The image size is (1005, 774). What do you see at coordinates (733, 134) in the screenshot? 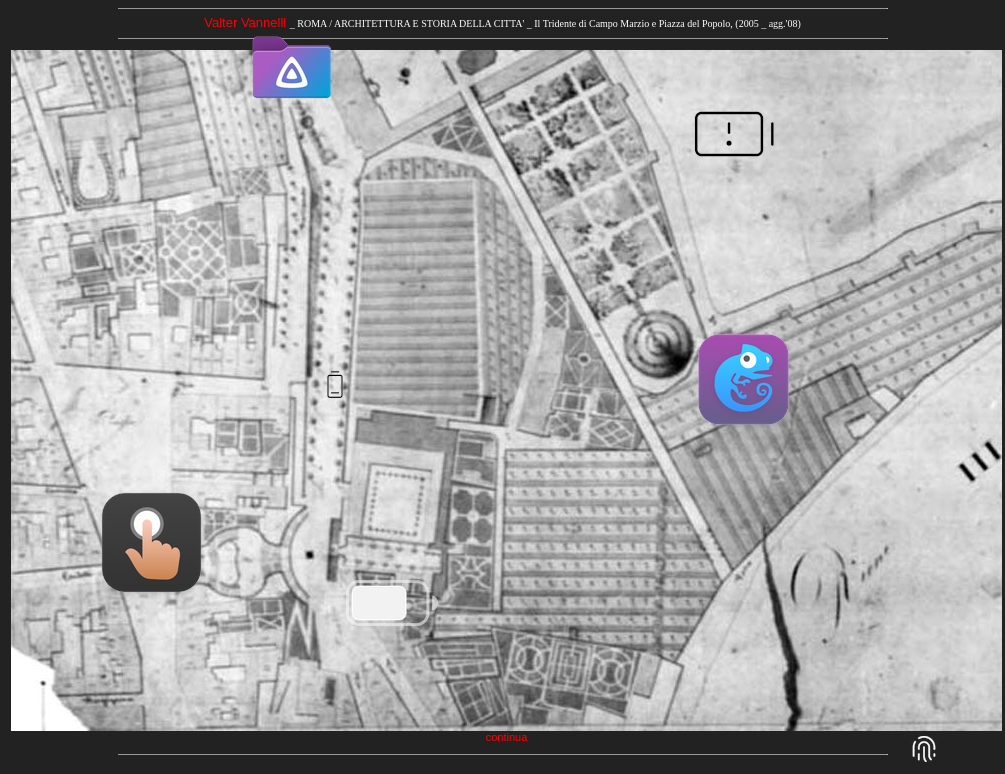
I see `indicates low battery warning` at bounding box center [733, 134].